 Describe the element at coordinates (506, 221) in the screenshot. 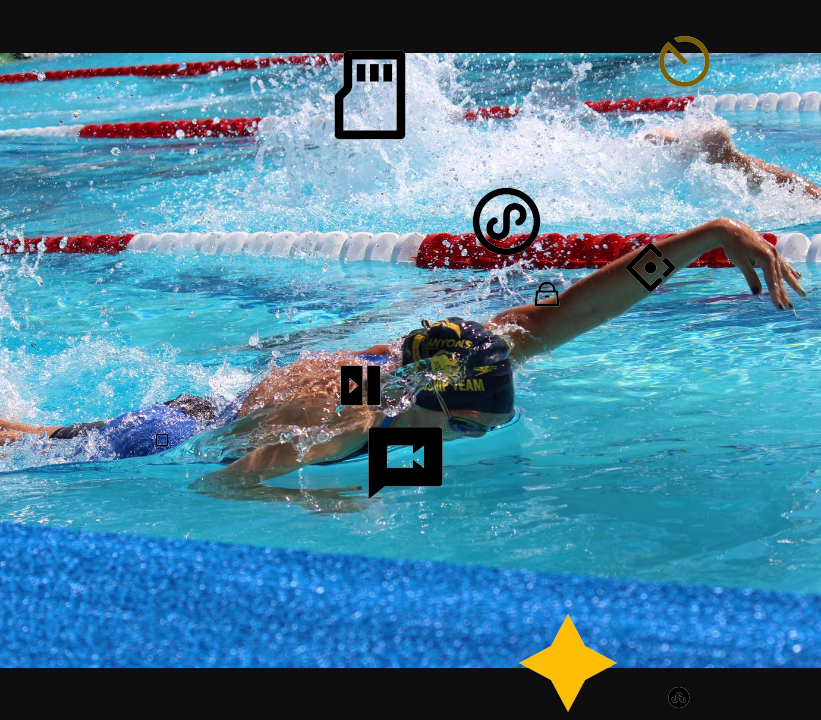

I see `open a mini program or lightweight app` at that location.